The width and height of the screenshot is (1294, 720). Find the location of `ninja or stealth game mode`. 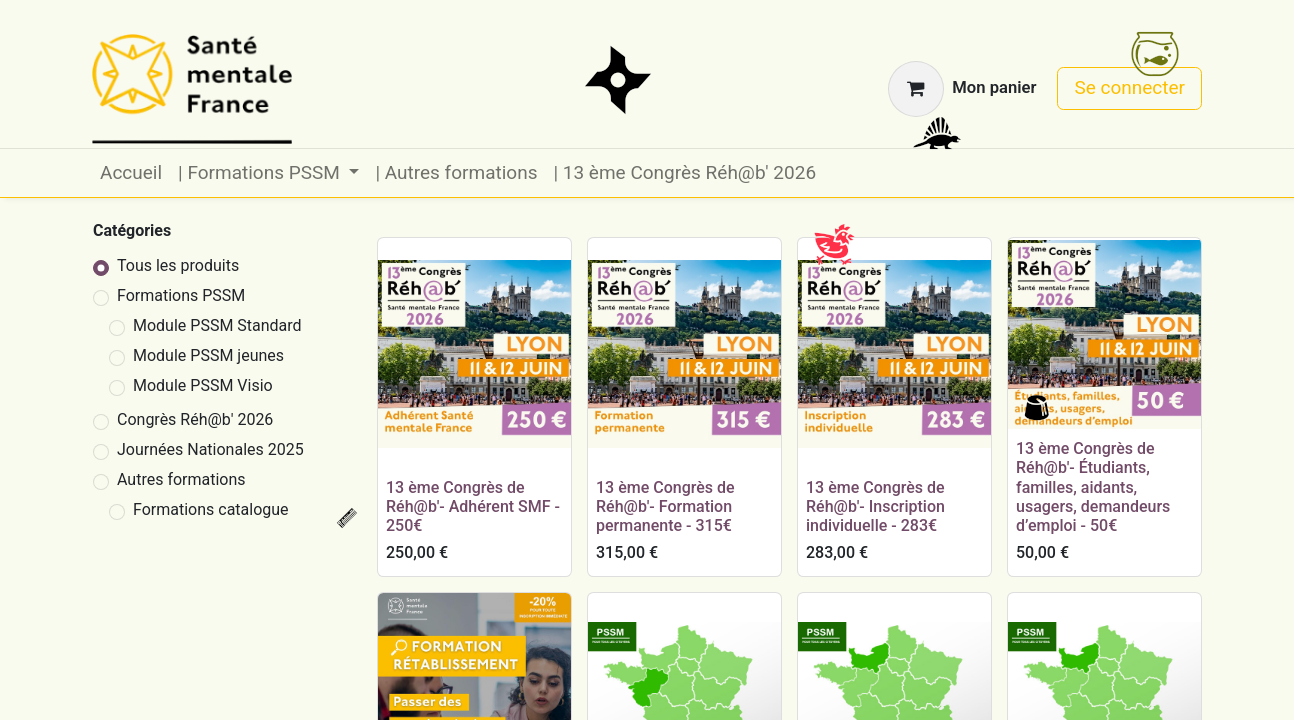

ninja or stealth game mode is located at coordinates (618, 80).